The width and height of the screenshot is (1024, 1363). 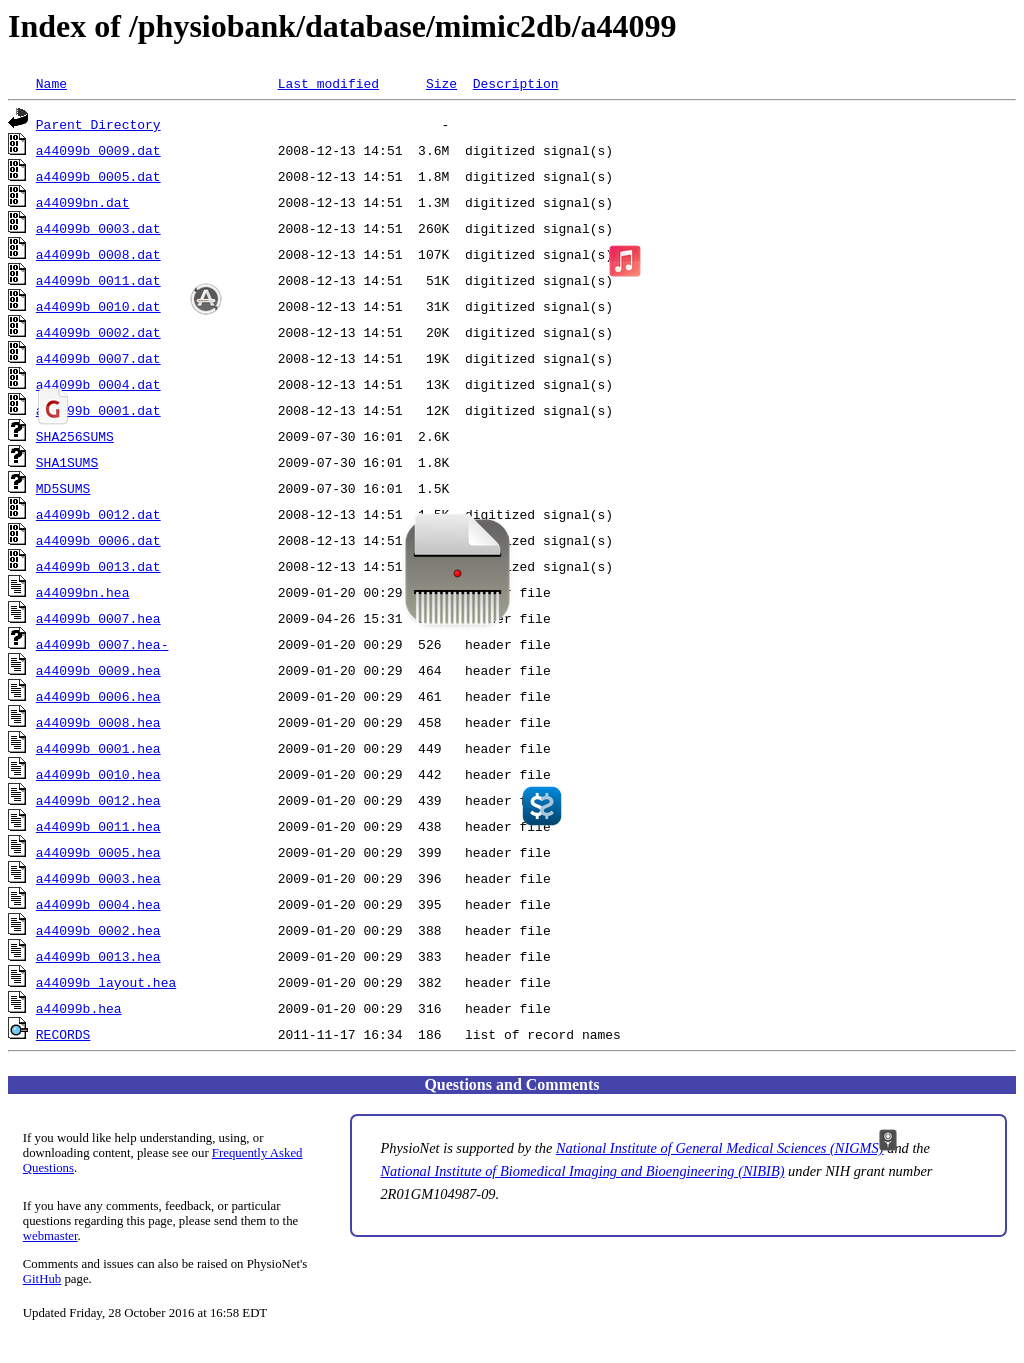 What do you see at coordinates (888, 1140) in the screenshot?
I see `open the backups application` at bounding box center [888, 1140].